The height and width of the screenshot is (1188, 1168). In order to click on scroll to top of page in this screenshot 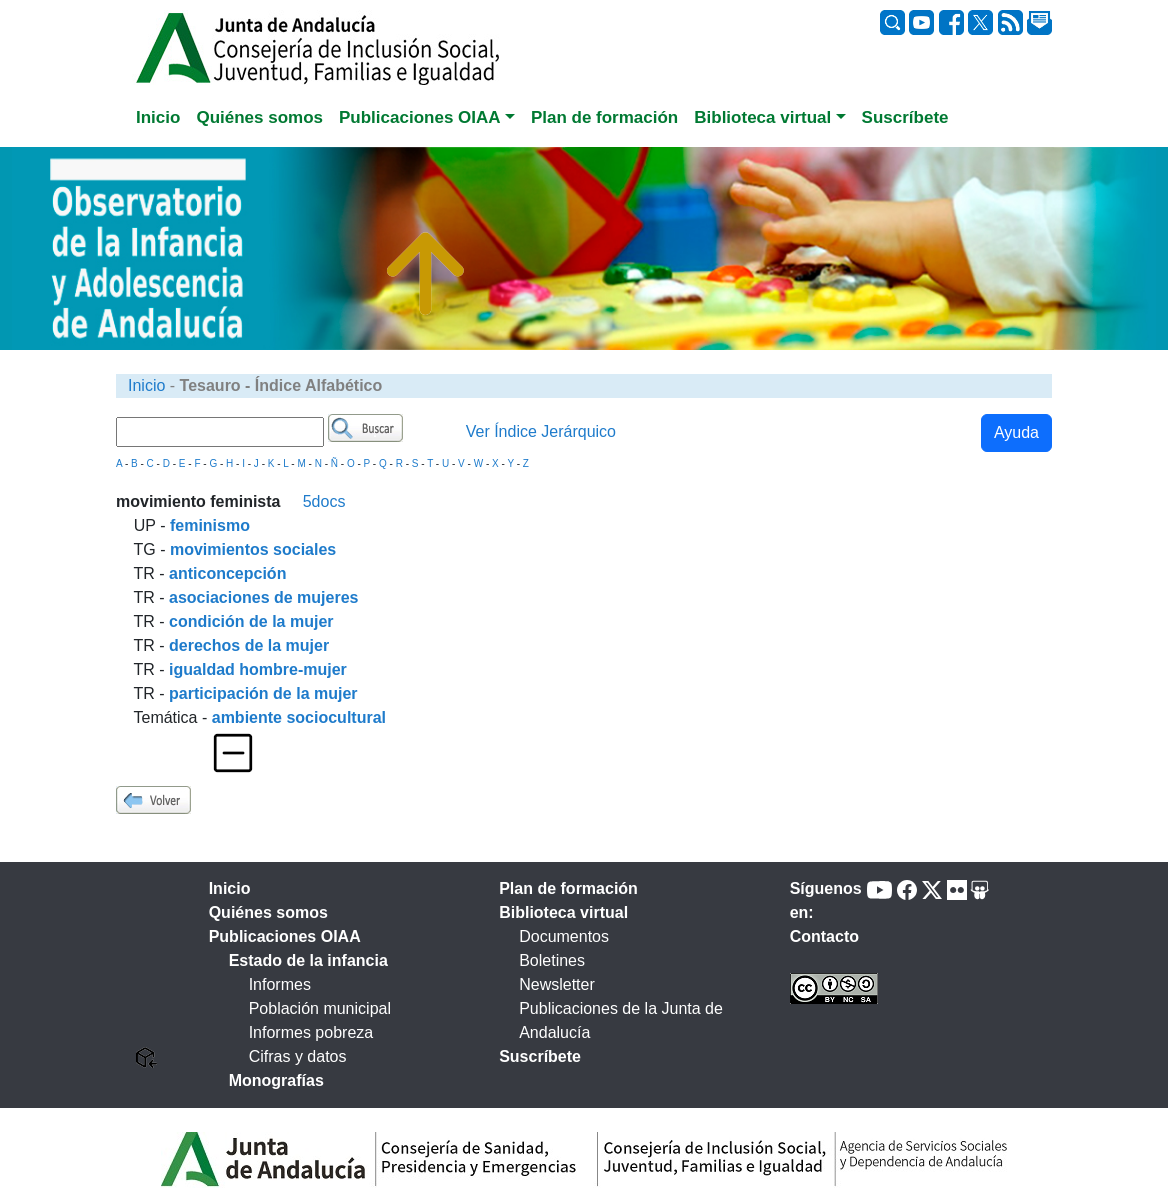, I will do `click(423, 276)`.